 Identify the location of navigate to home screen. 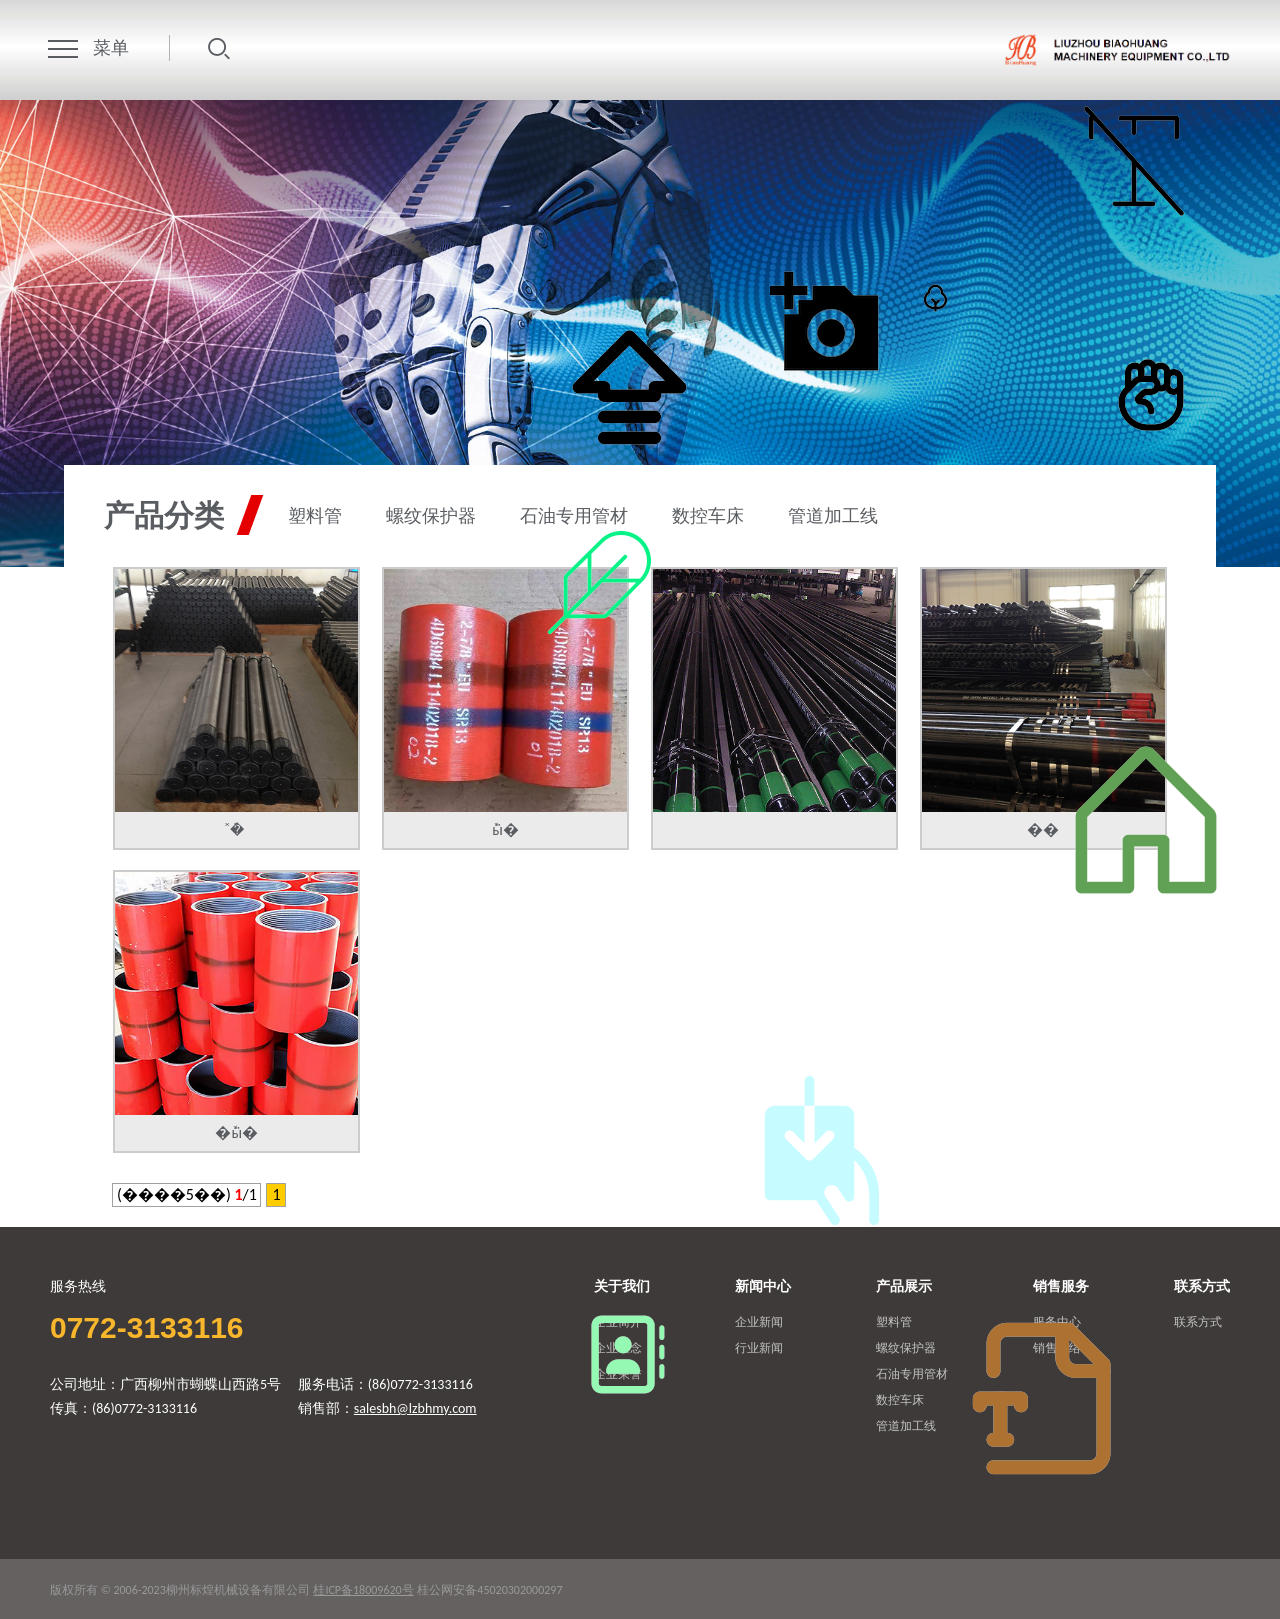
(1146, 823).